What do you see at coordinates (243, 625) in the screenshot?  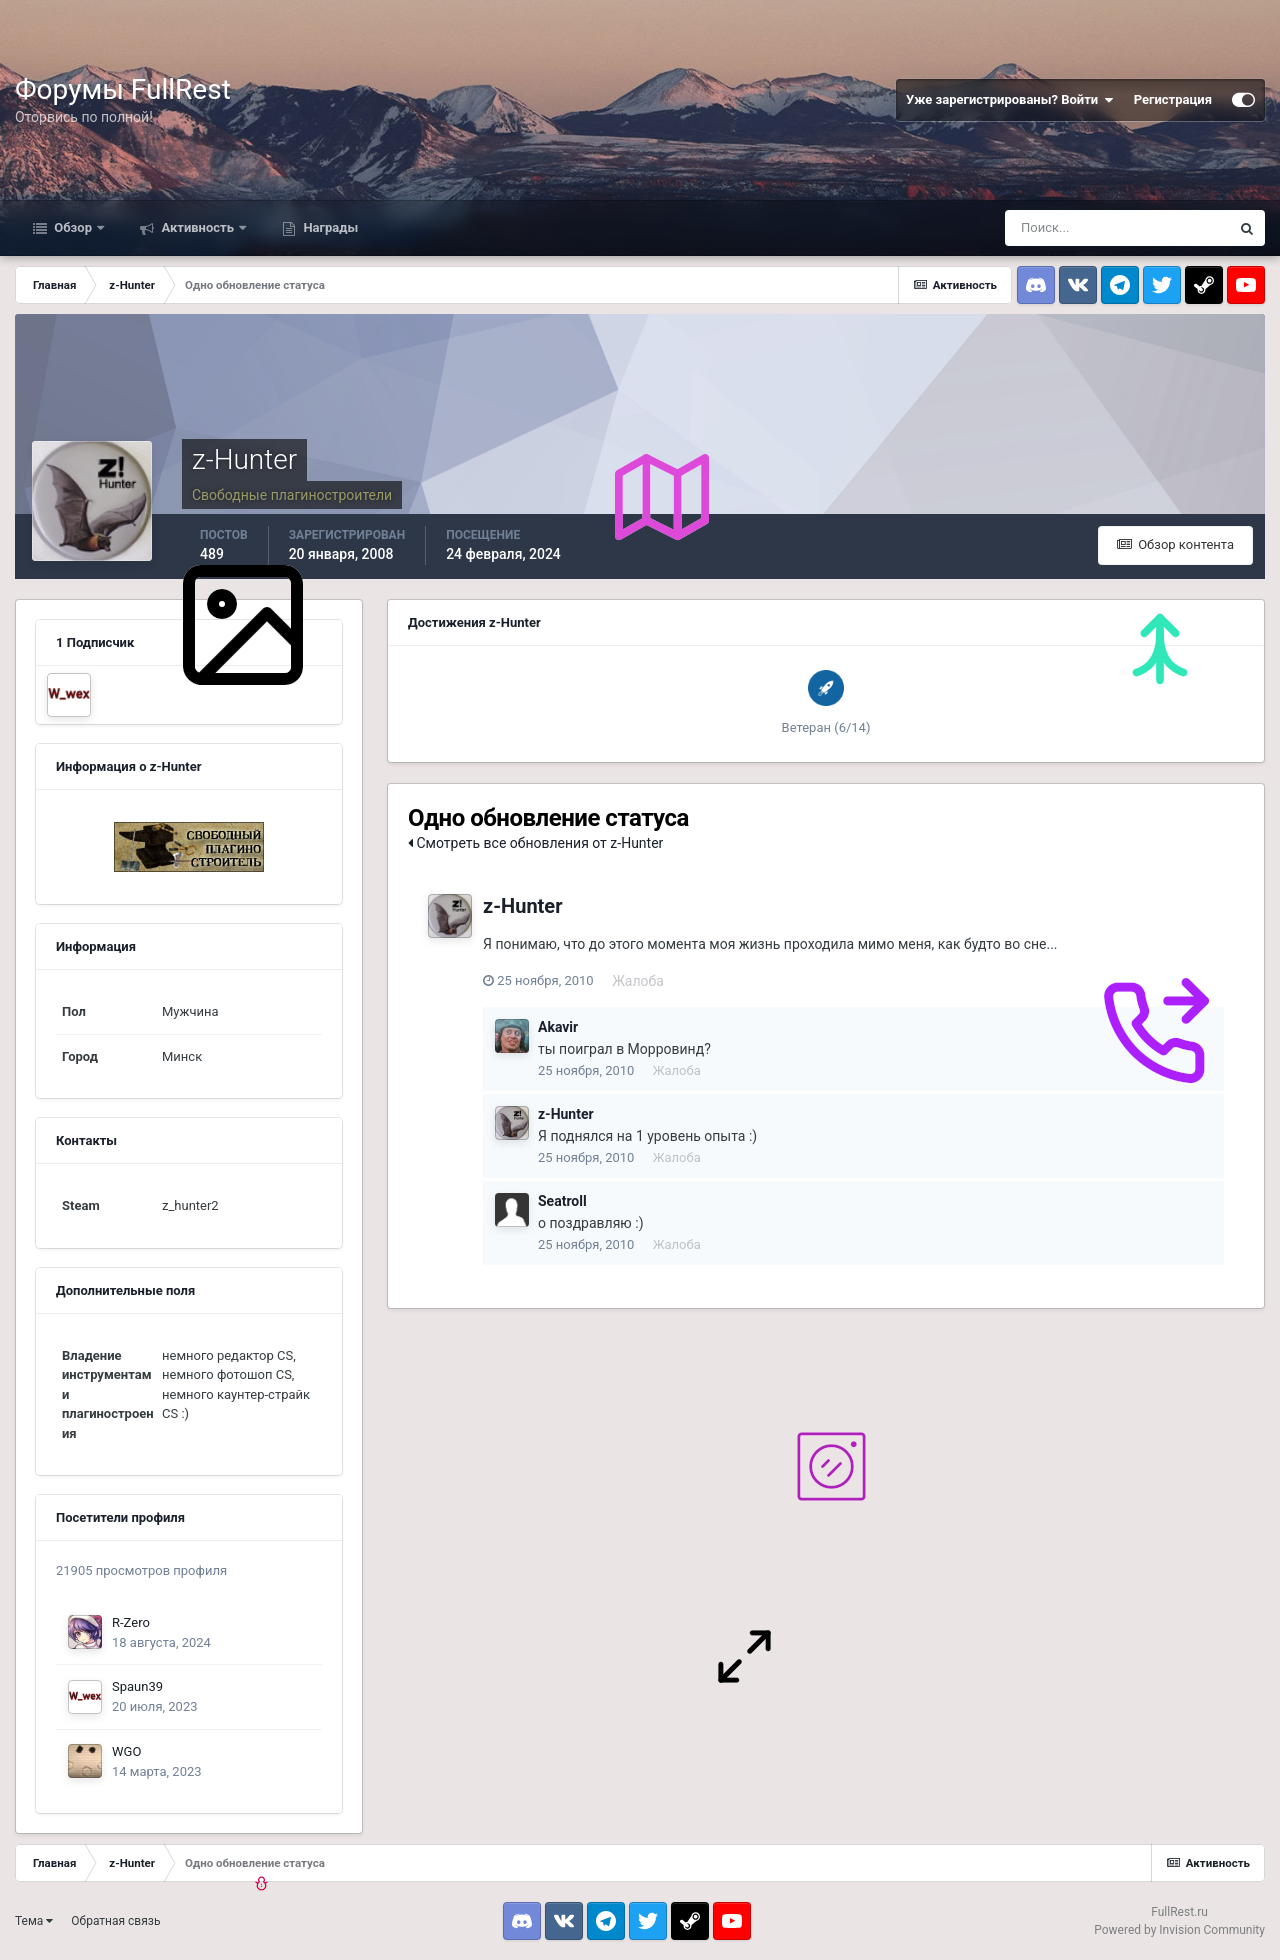 I see `view image or photo` at bounding box center [243, 625].